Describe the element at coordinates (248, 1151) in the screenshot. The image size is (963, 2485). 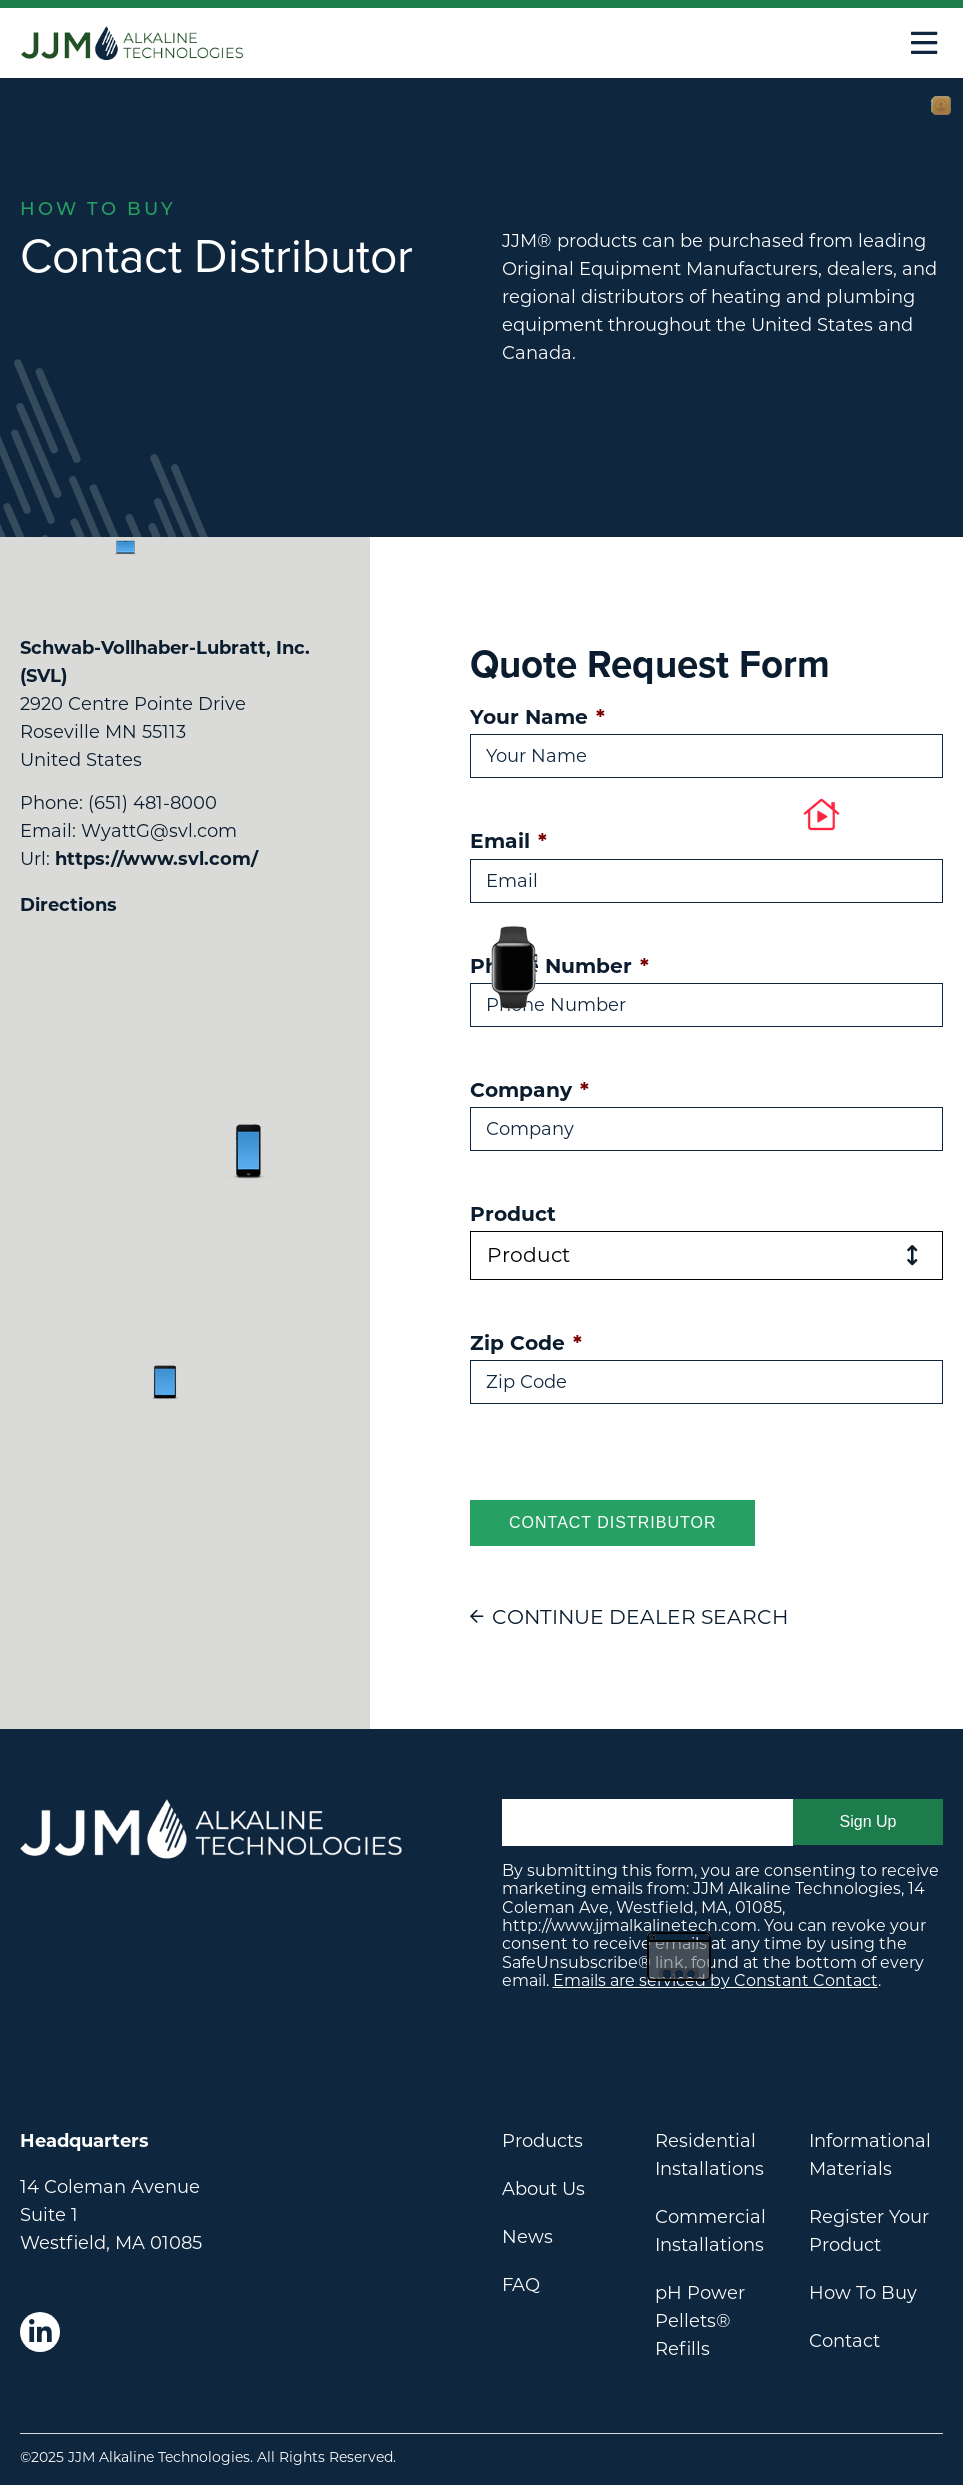
I see `iPod Touch device connected to your computer` at that location.